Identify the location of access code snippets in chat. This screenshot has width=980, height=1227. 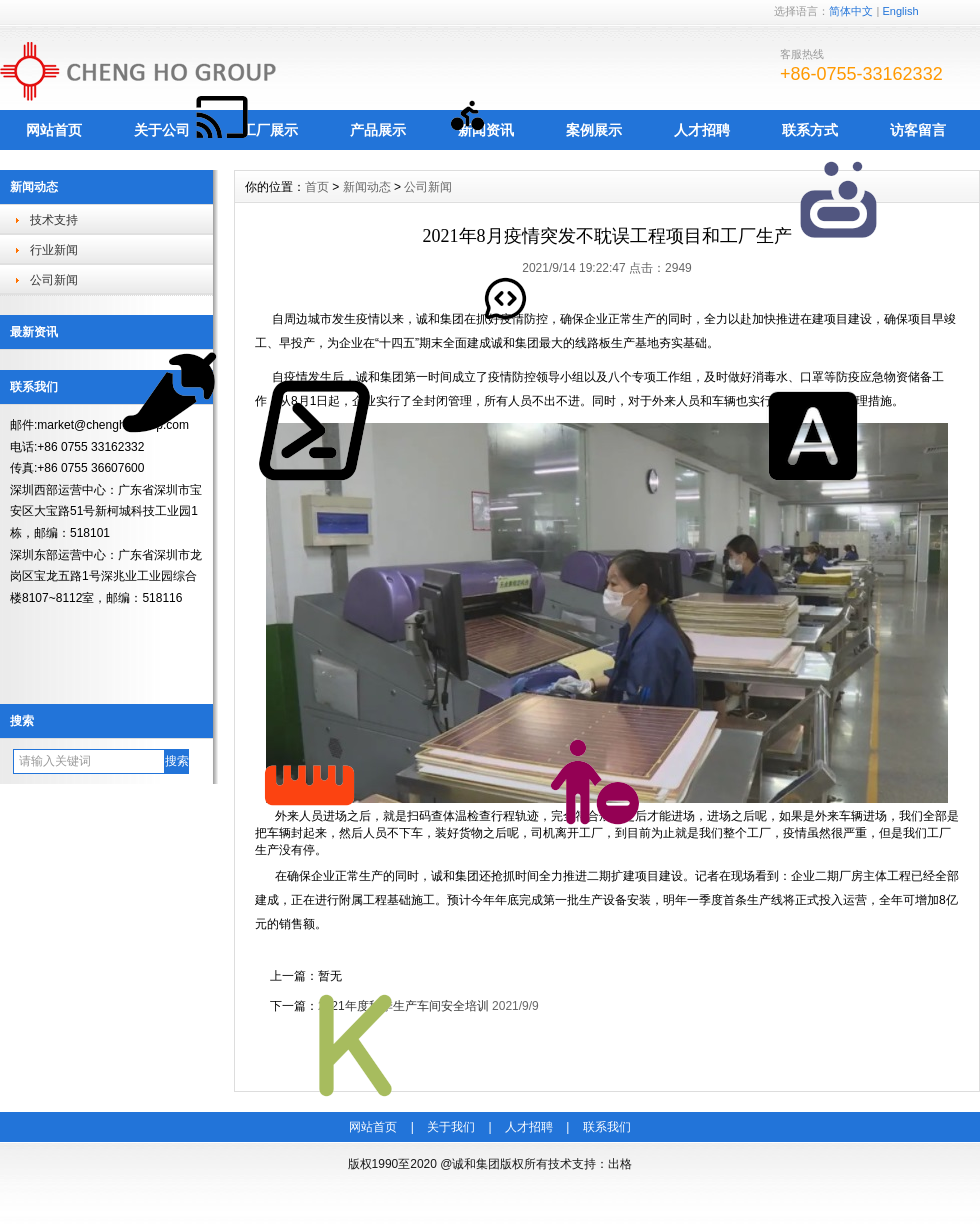
(505, 298).